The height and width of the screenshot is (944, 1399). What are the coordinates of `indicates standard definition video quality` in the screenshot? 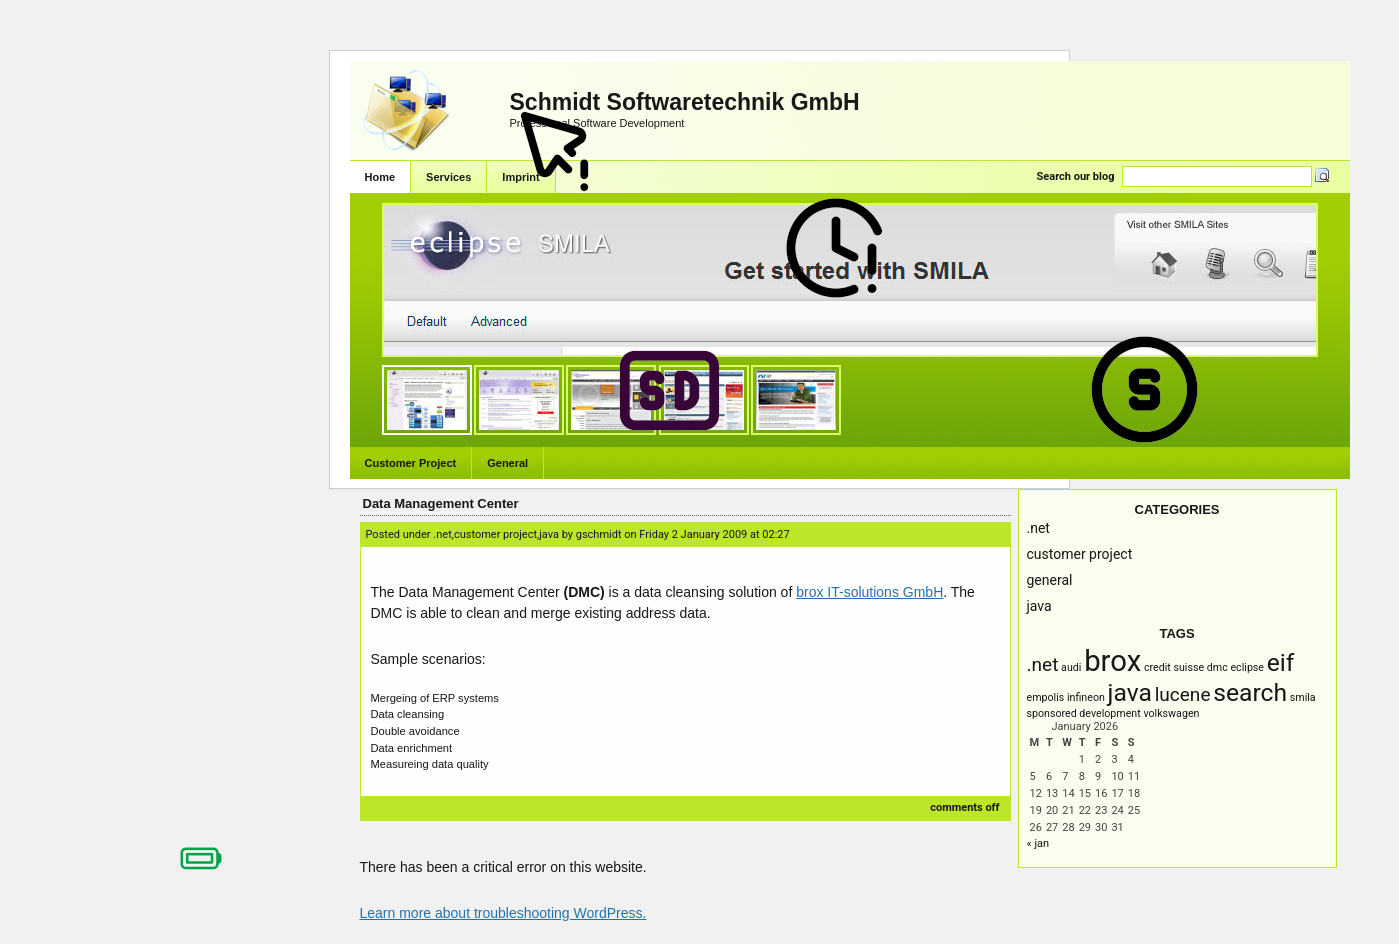 It's located at (669, 390).